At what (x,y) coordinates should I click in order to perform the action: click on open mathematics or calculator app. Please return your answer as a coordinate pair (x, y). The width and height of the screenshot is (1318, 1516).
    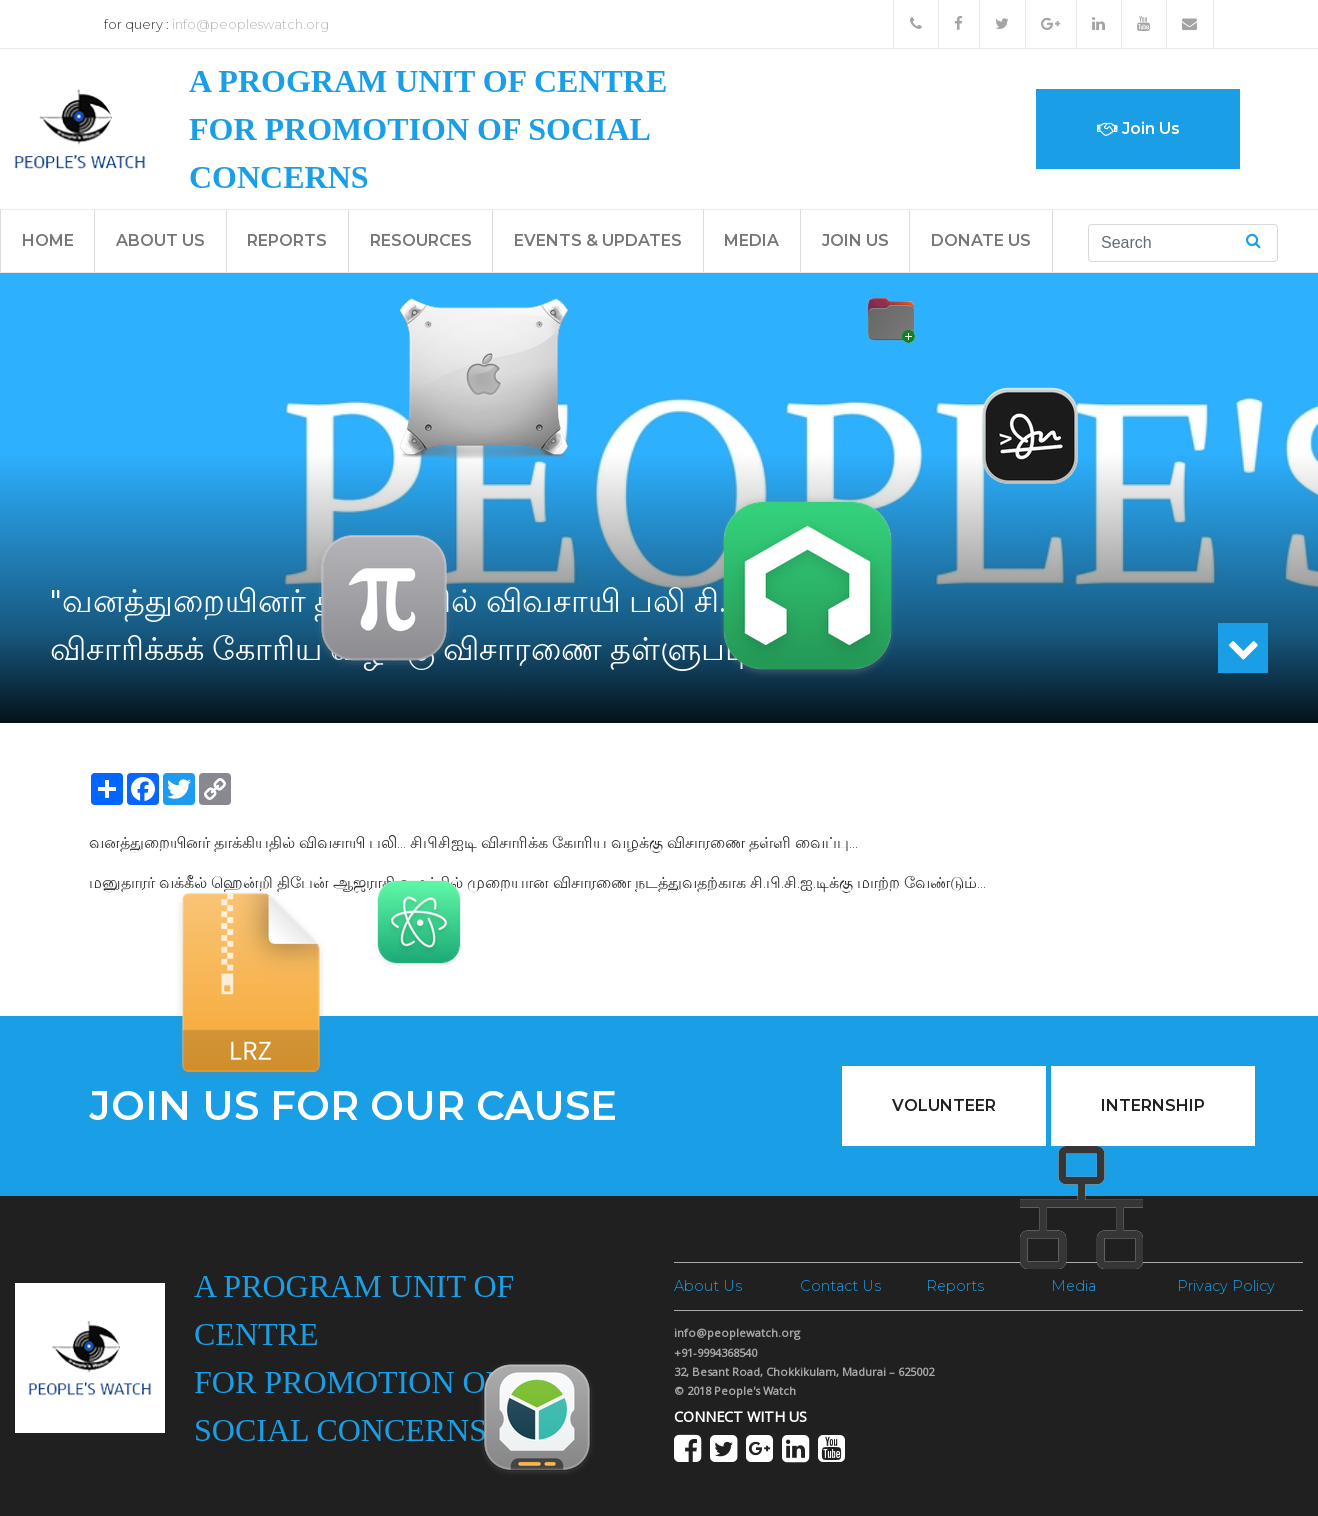
    Looking at the image, I should click on (384, 600).